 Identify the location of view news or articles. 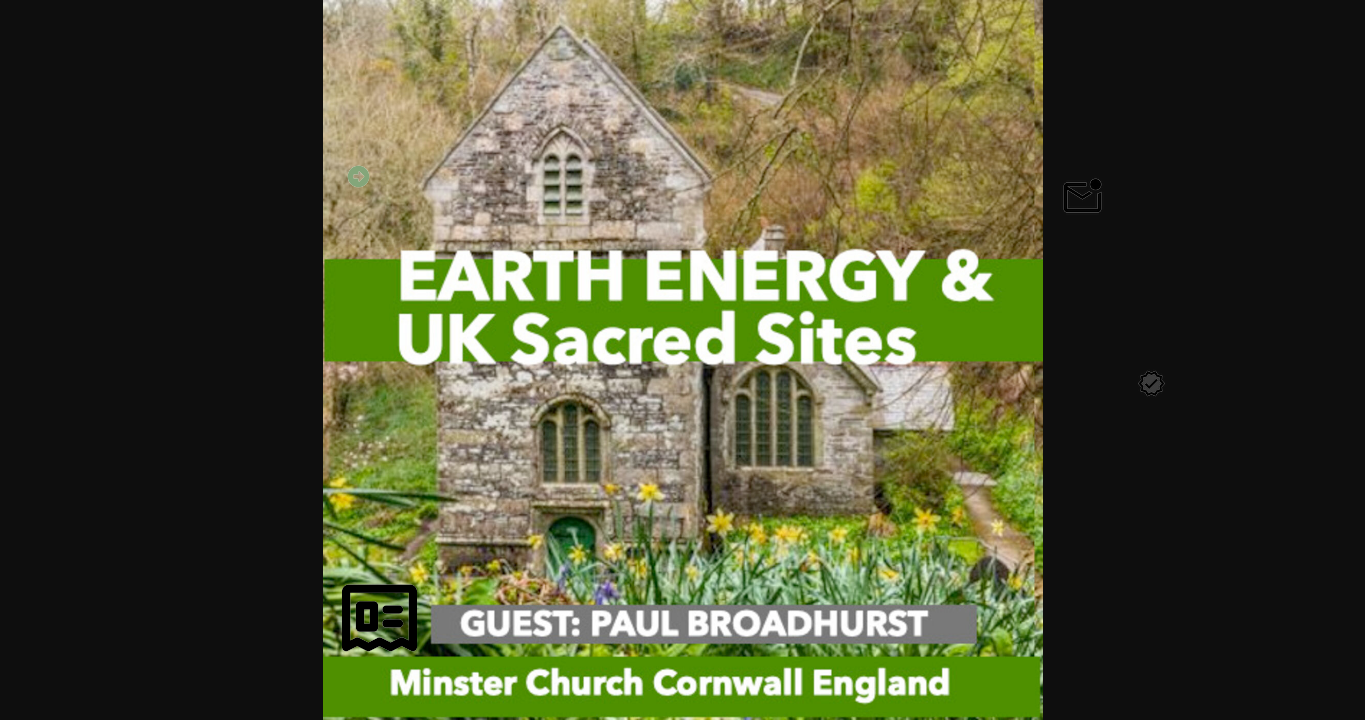
(379, 616).